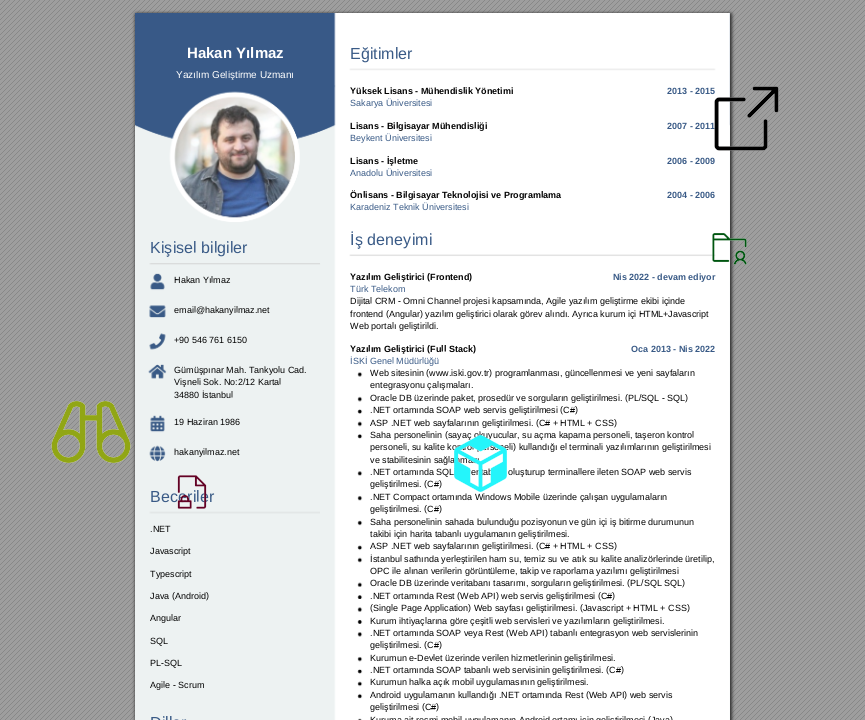  What do you see at coordinates (192, 492) in the screenshot?
I see `access a locked or protected file` at bounding box center [192, 492].